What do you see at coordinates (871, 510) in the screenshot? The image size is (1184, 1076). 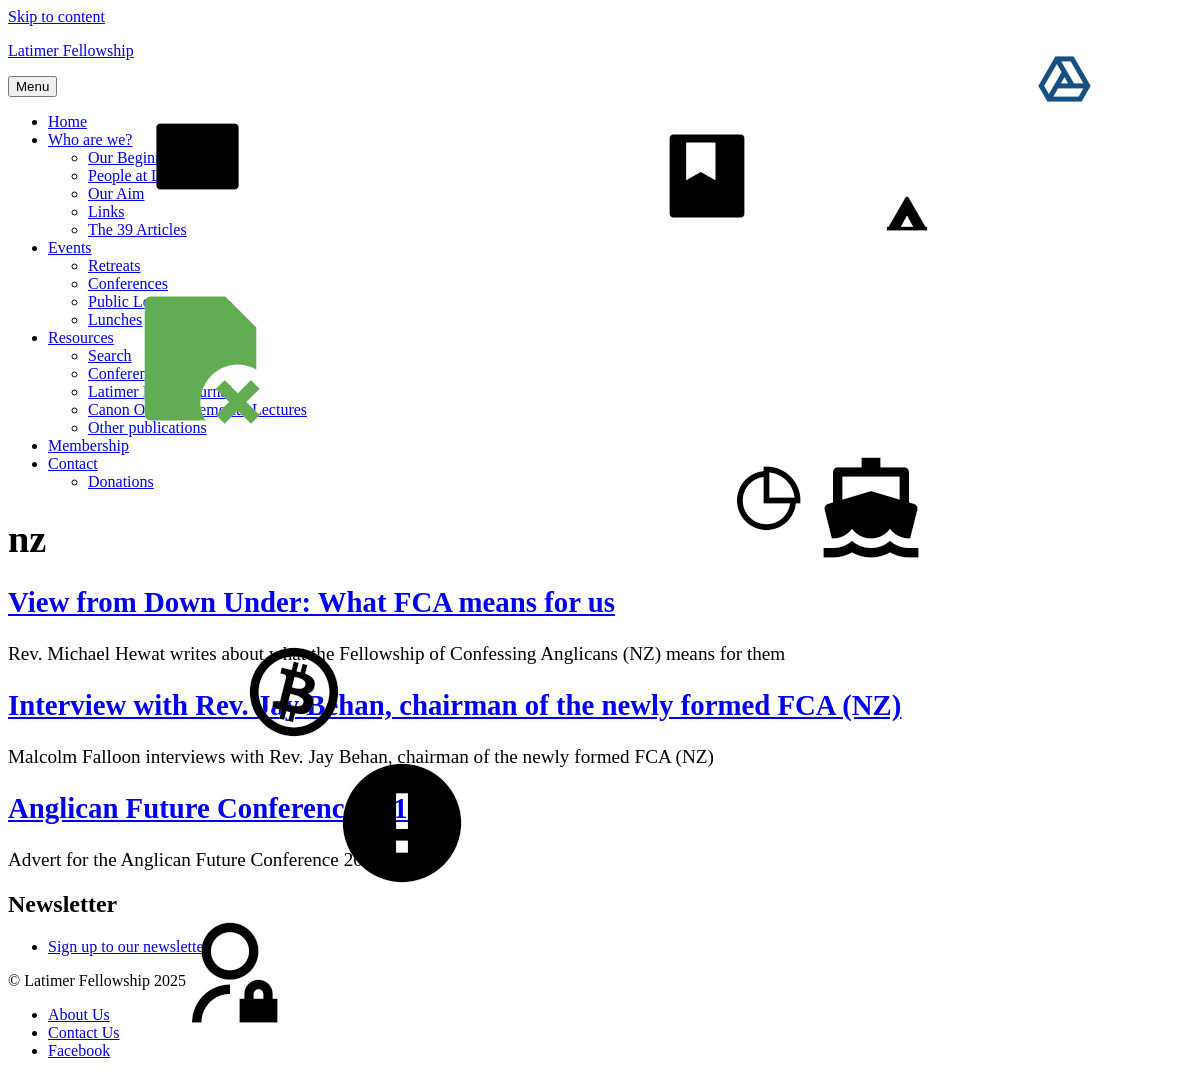 I see `view shipping or delivery status` at bounding box center [871, 510].